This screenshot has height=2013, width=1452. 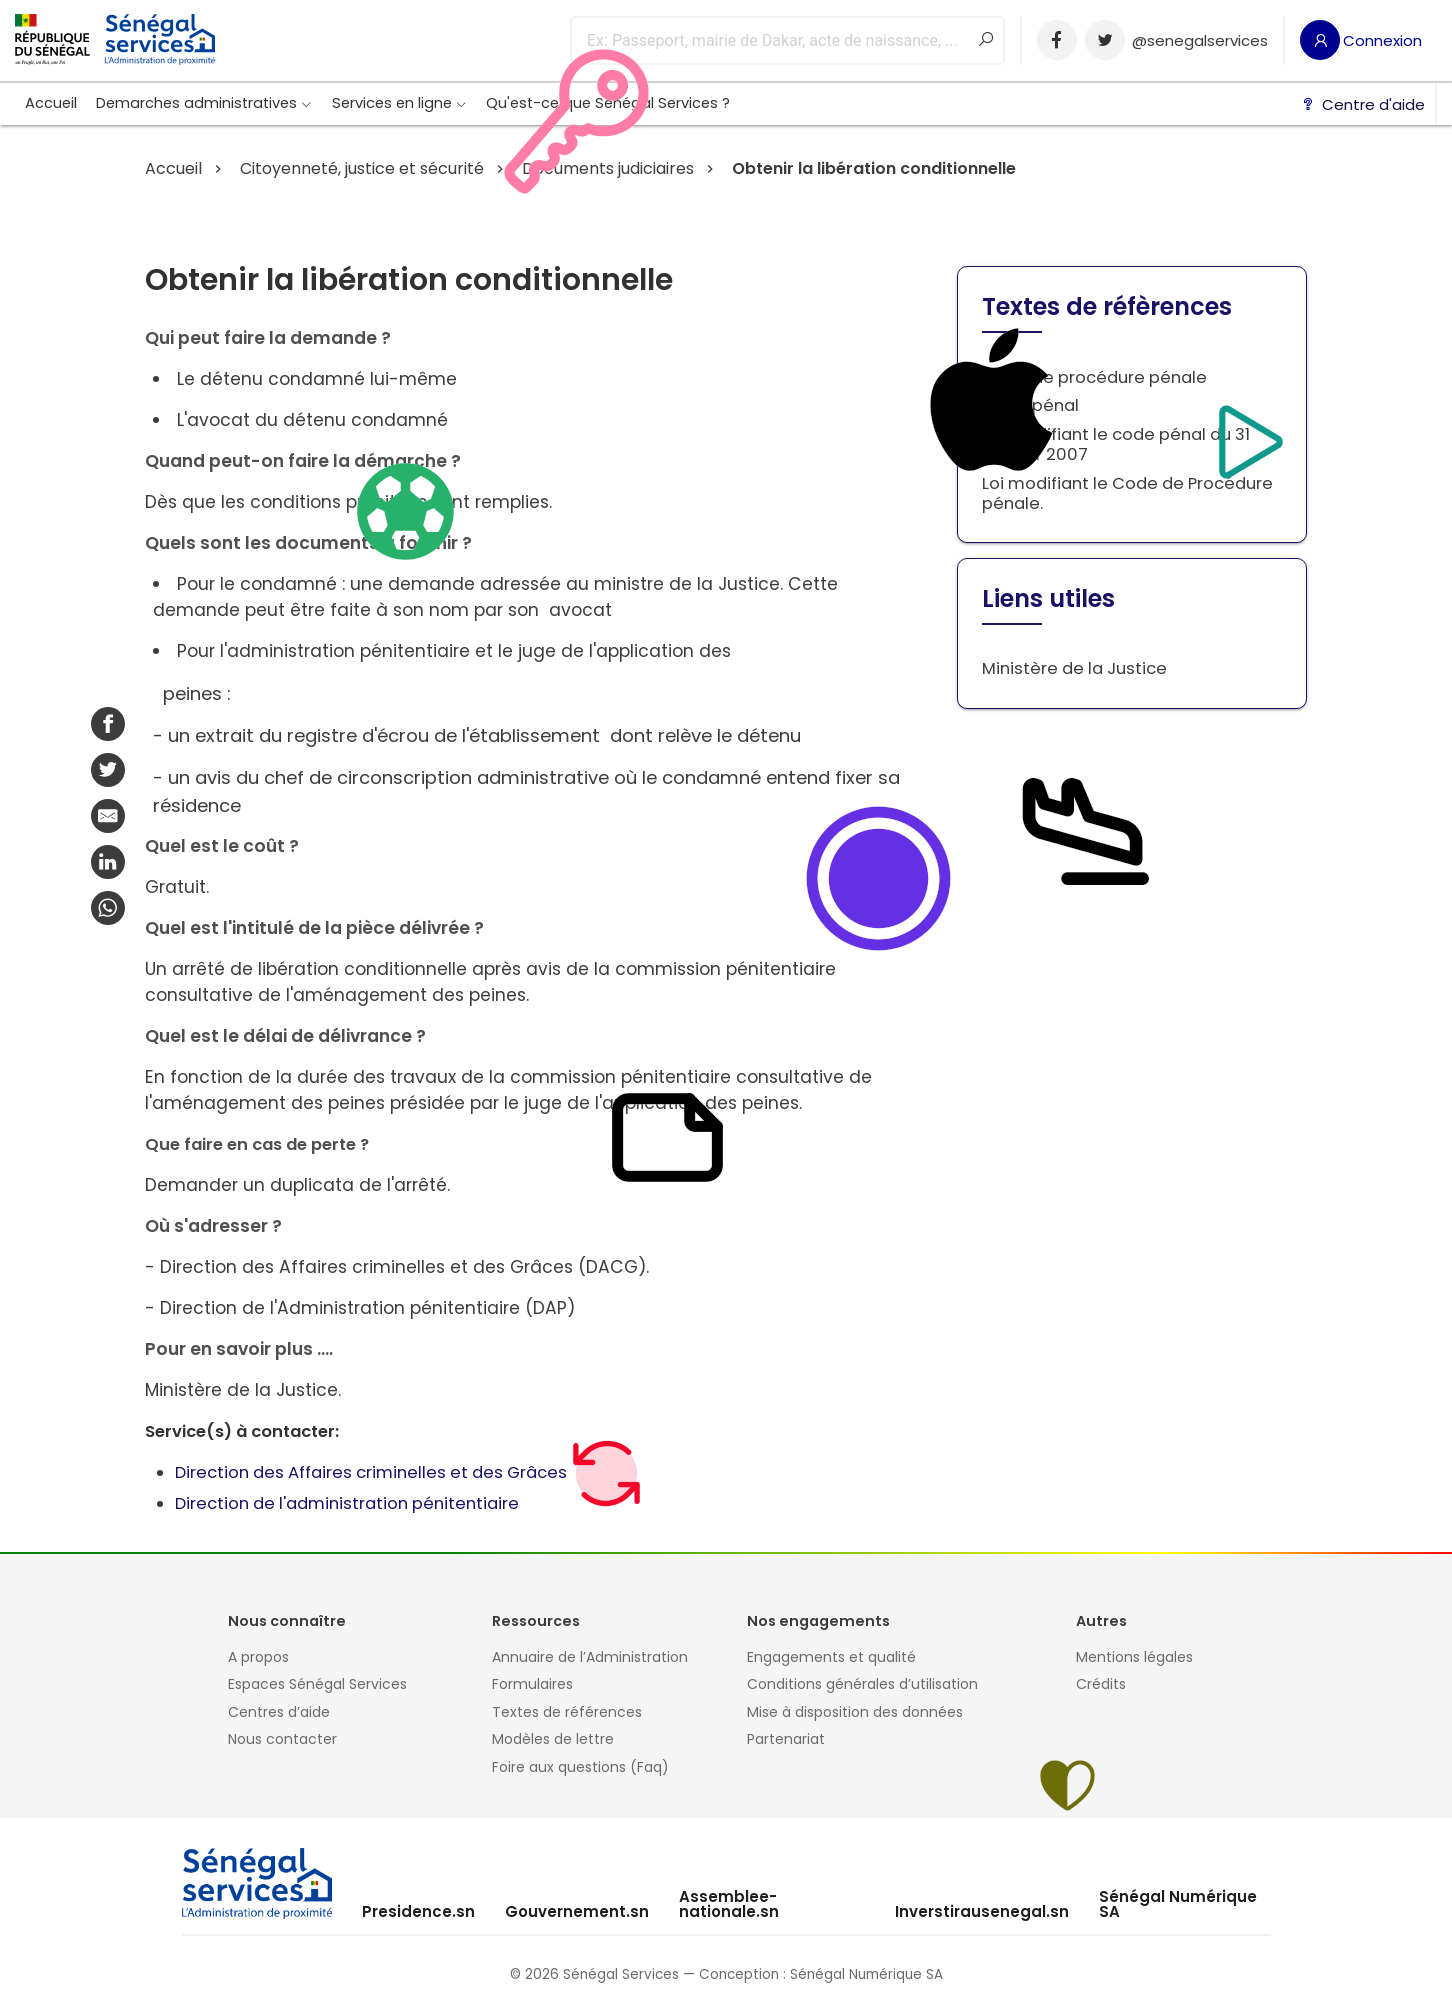 I want to click on start playing media, so click(x=1251, y=442).